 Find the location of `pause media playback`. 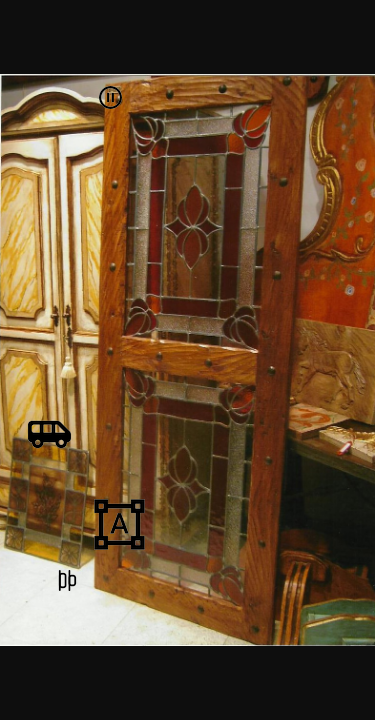

pause media playback is located at coordinates (110, 97).